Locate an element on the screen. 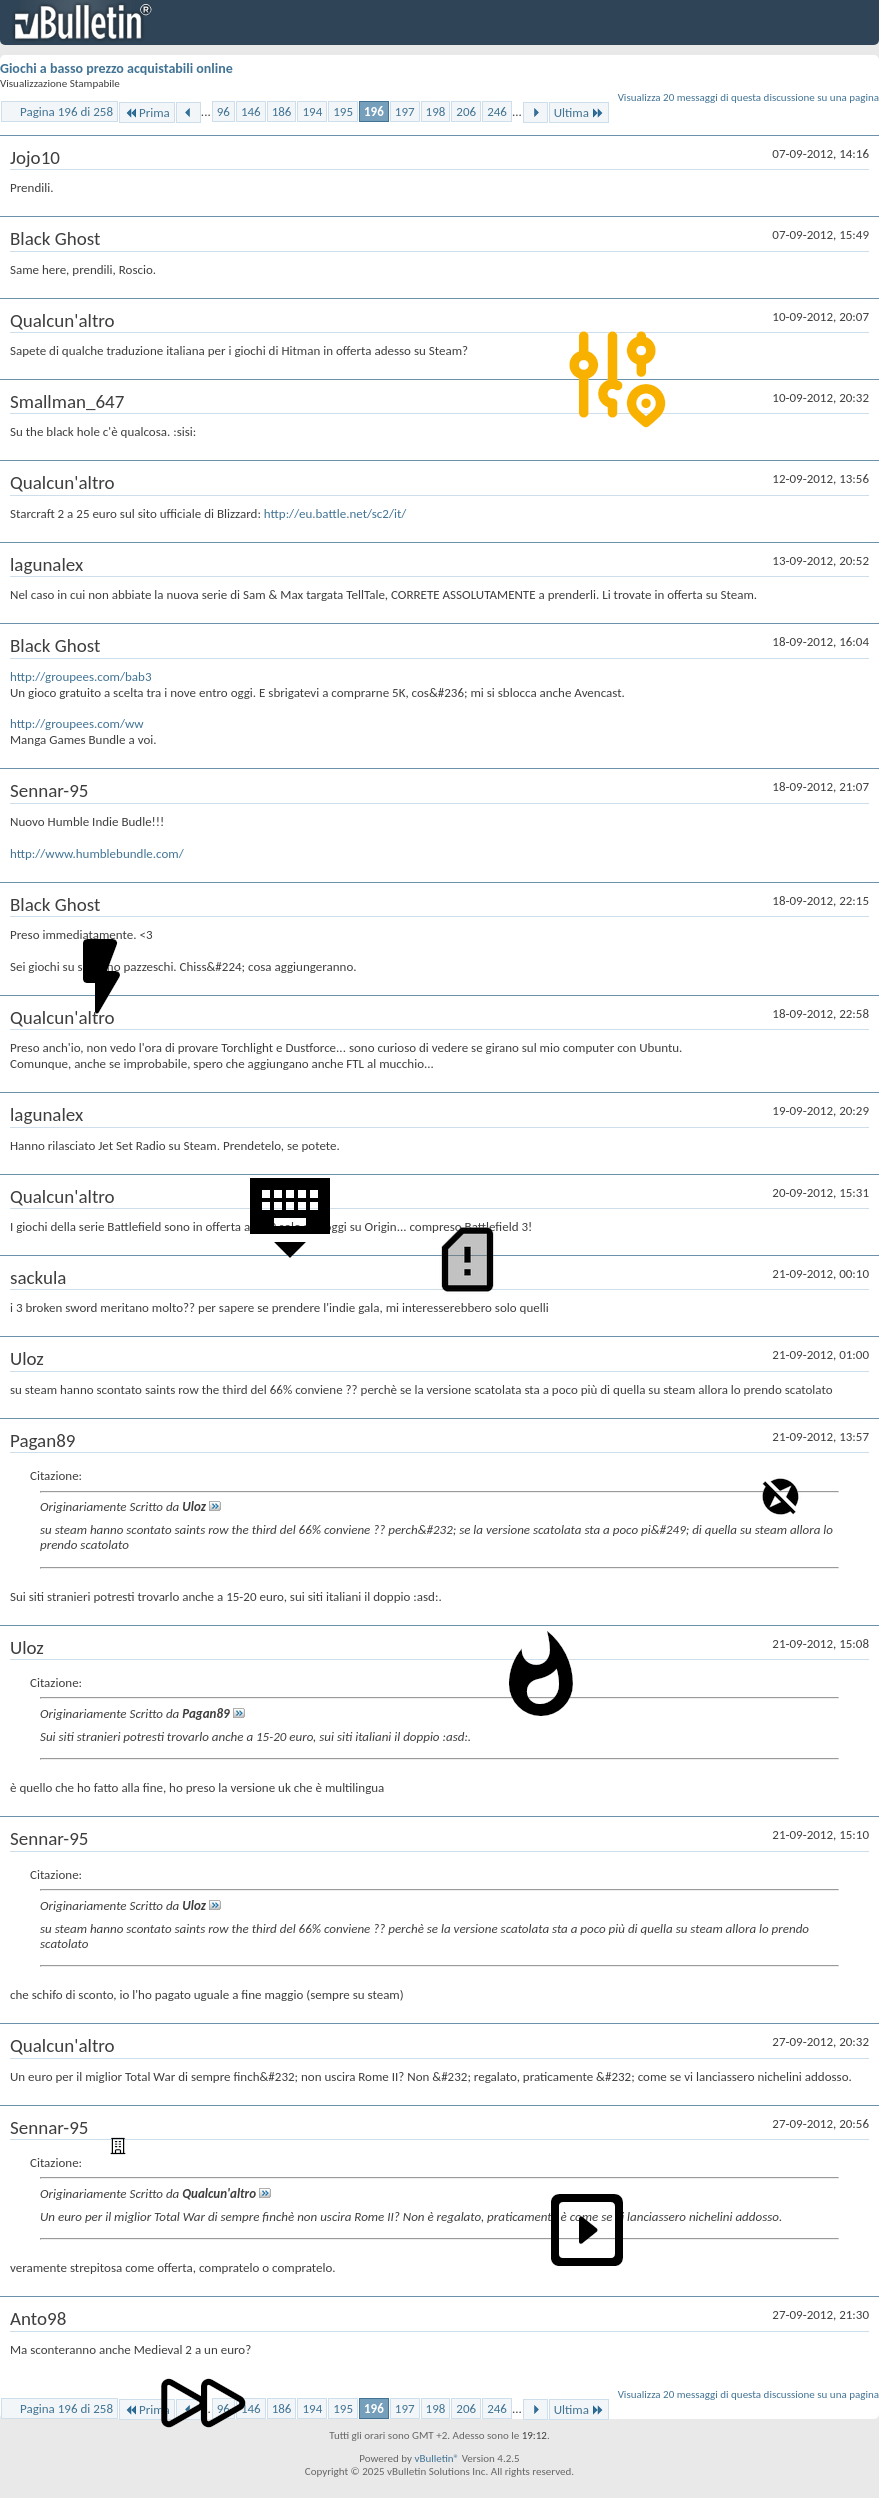  turn on camera flash is located at coordinates (103, 979).